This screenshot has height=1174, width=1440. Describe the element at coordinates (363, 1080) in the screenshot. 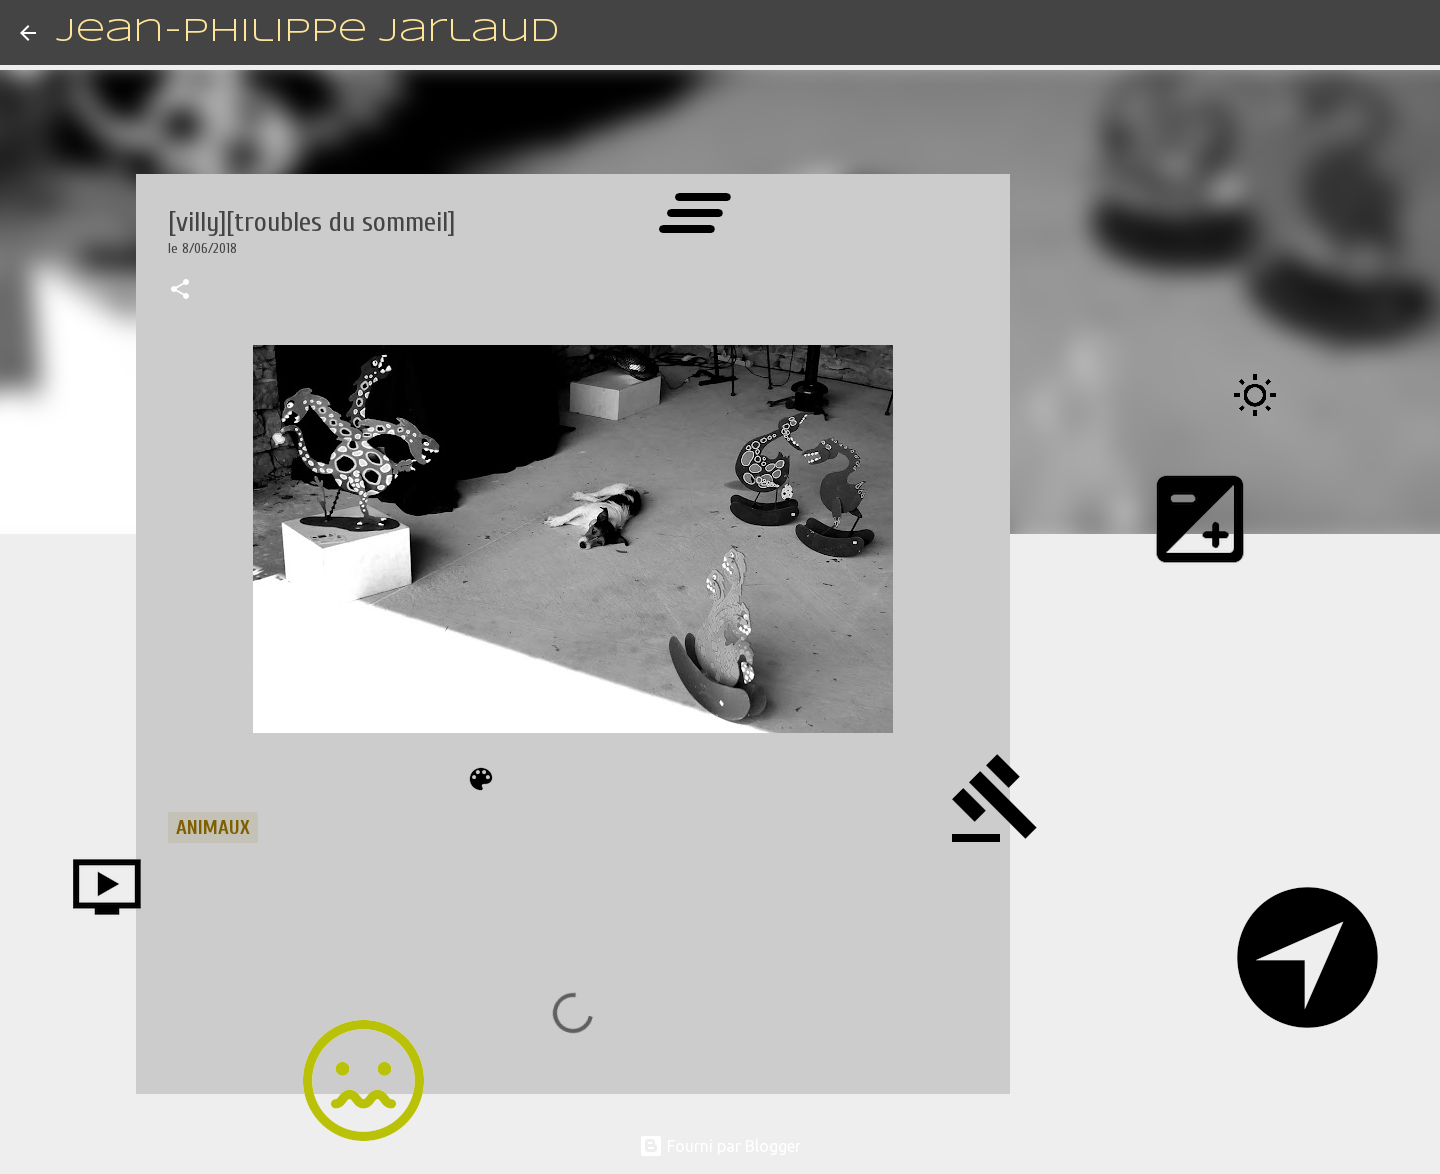

I see `indicates a nervous or anxious status` at that location.